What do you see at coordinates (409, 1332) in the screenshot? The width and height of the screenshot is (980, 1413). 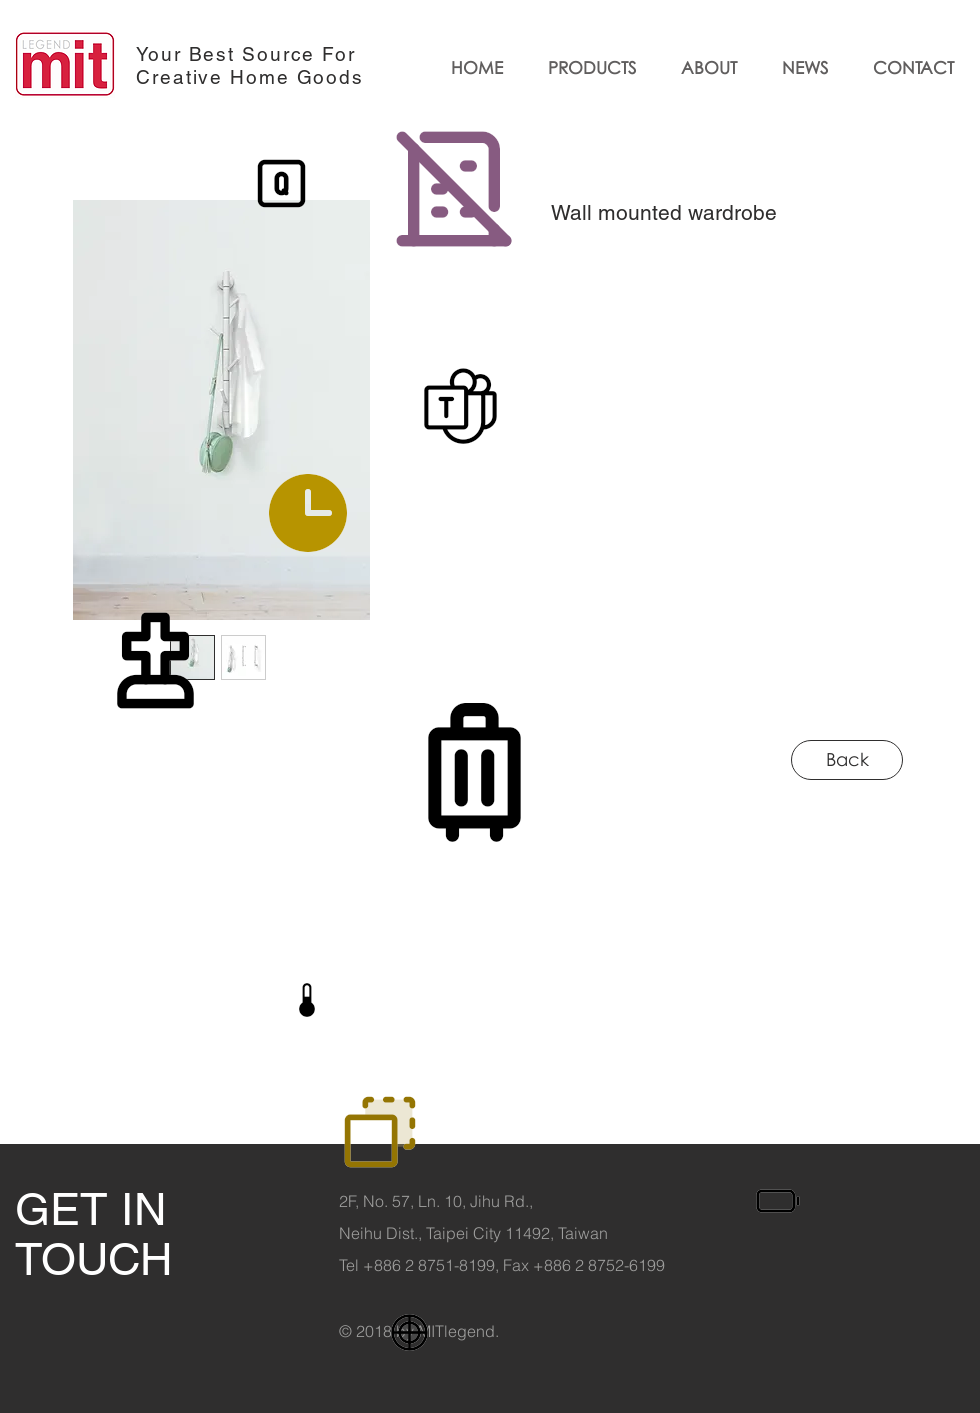 I see `view polar chart or radar graph data` at bounding box center [409, 1332].